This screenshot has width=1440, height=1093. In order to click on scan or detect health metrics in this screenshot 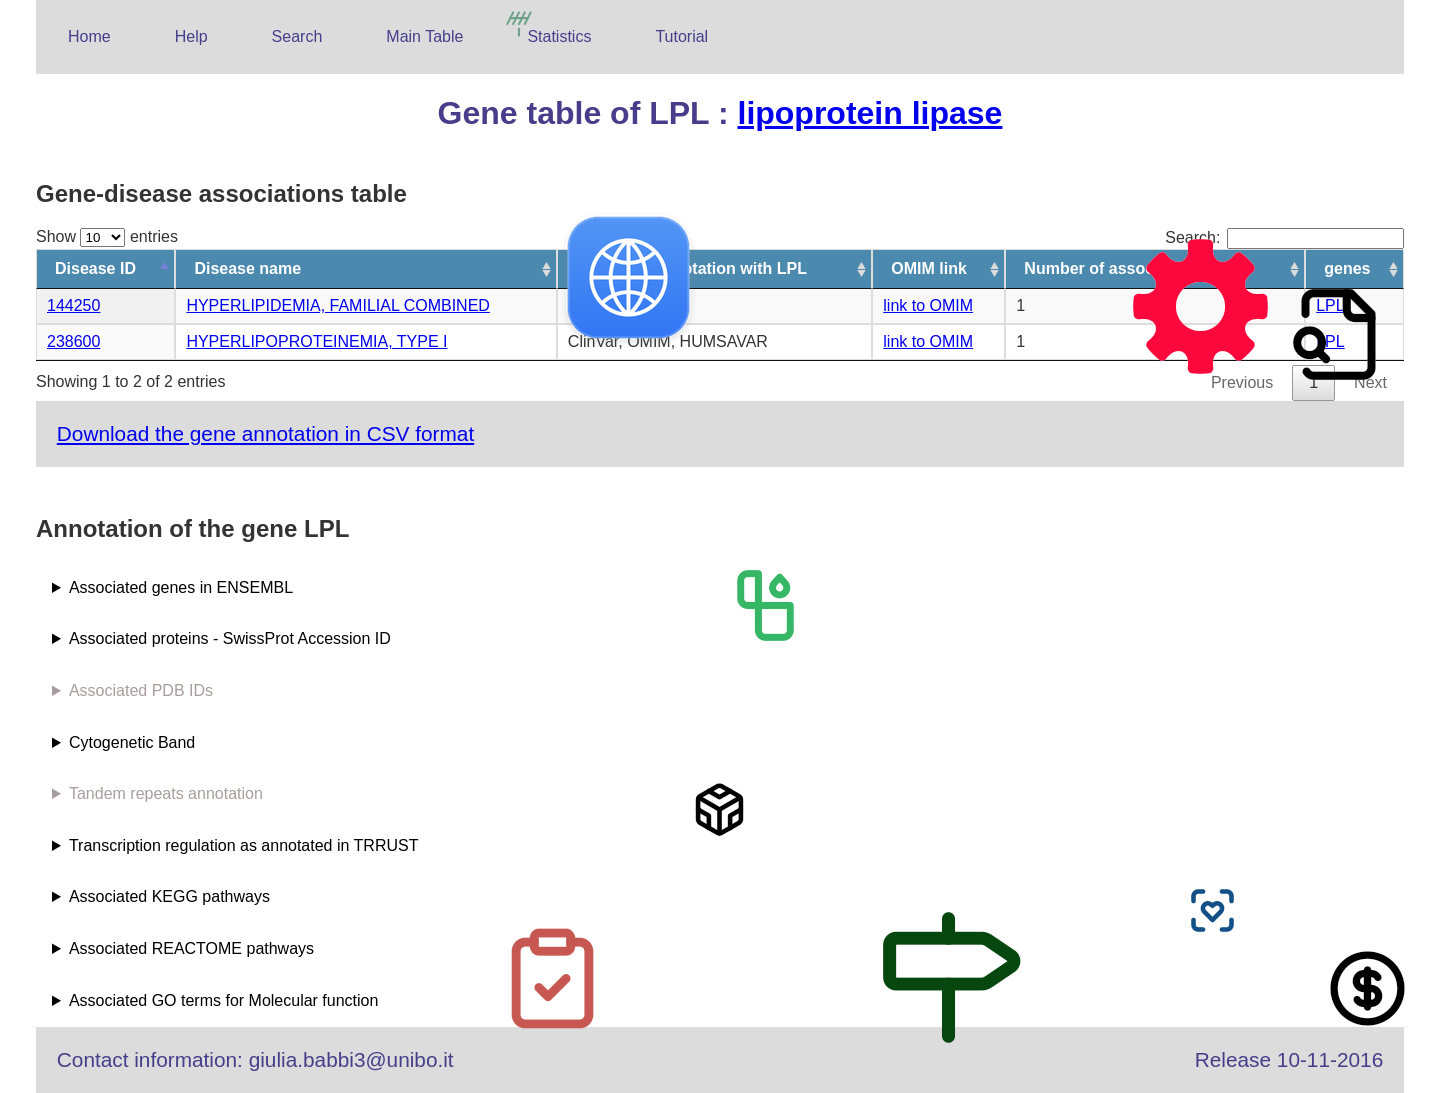, I will do `click(1212, 910)`.